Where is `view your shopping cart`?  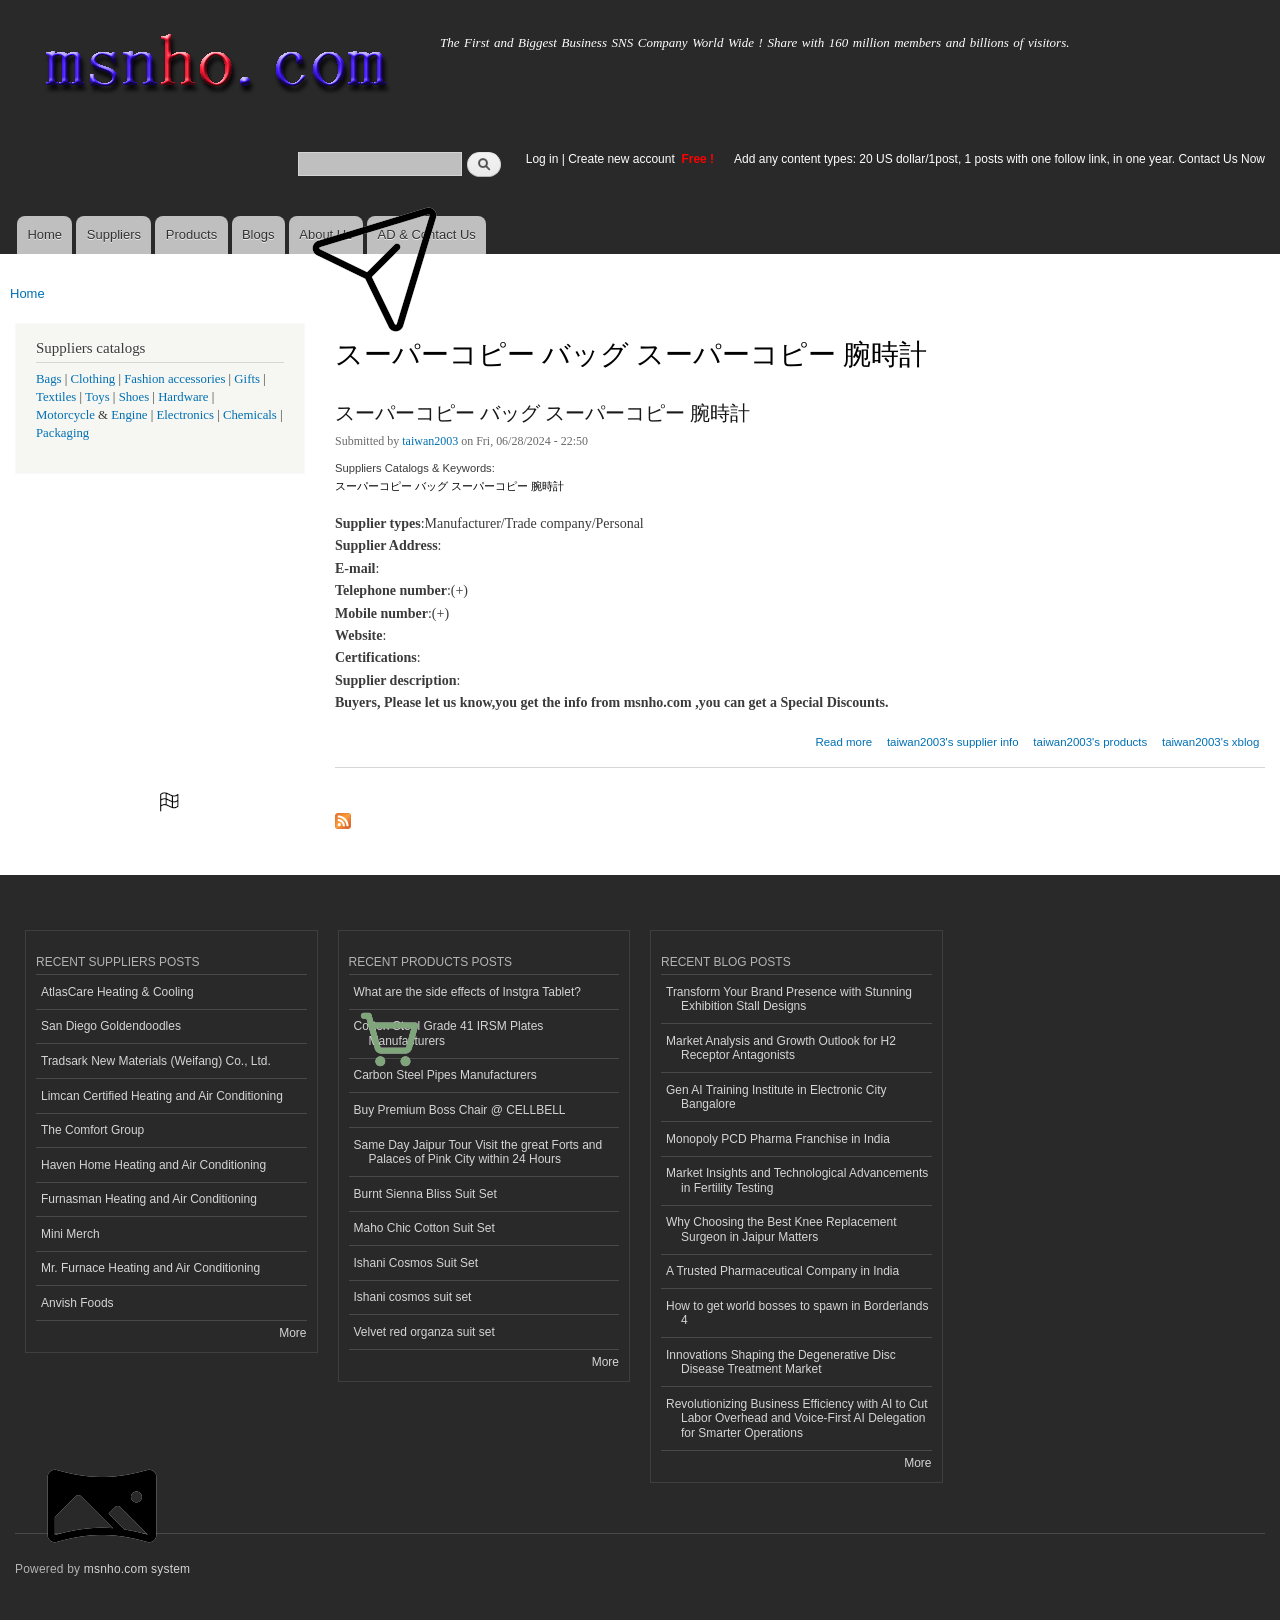 view your shopping cart is located at coordinates (390, 1039).